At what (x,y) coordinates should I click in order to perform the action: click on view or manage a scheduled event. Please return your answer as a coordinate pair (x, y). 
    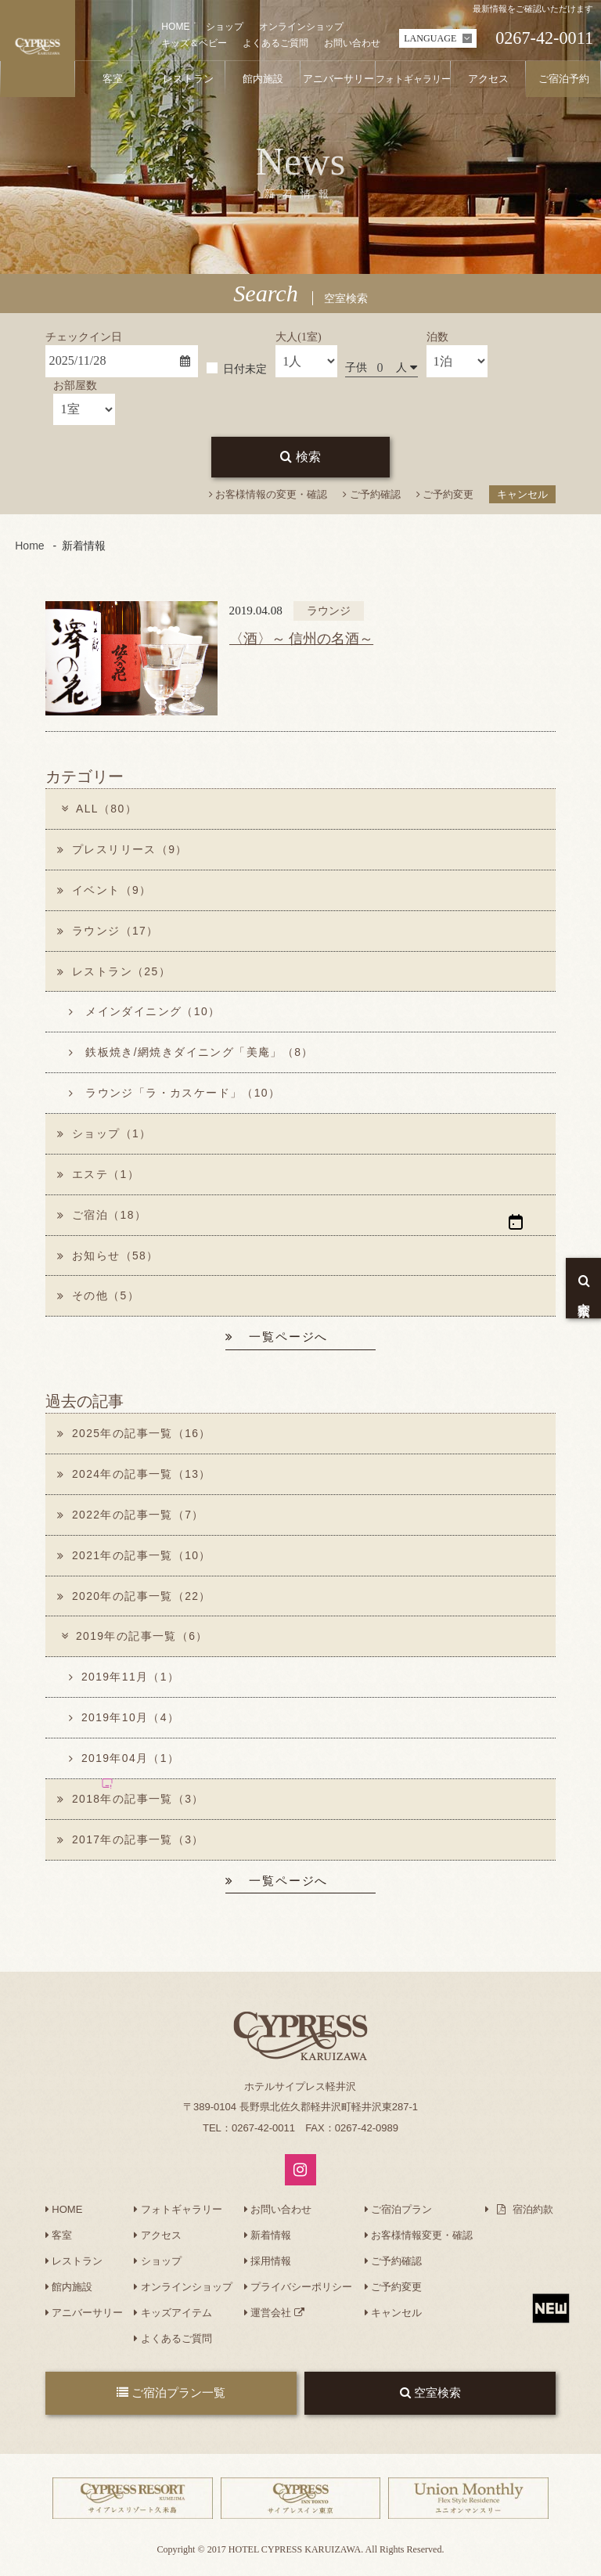
    Looking at the image, I should click on (516, 1222).